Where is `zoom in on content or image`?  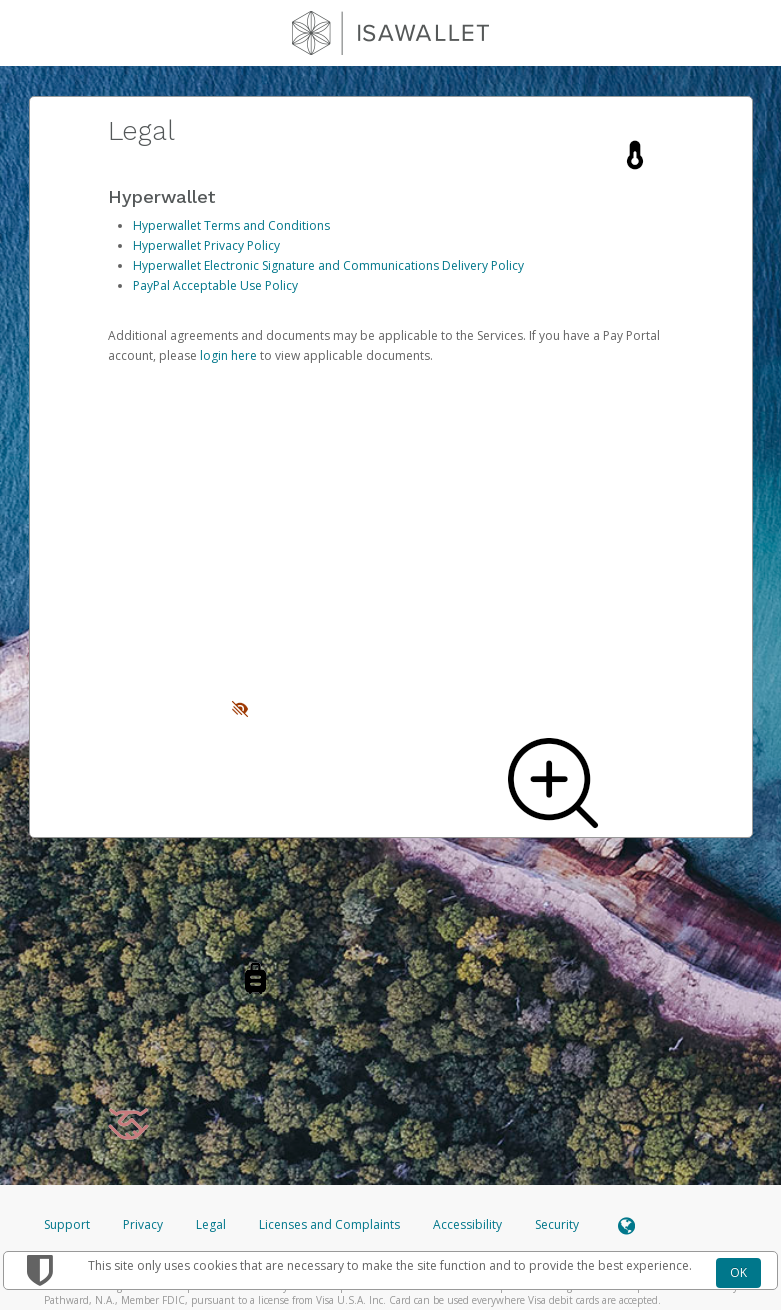 zoom in on content or image is located at coordinates (555, 785).